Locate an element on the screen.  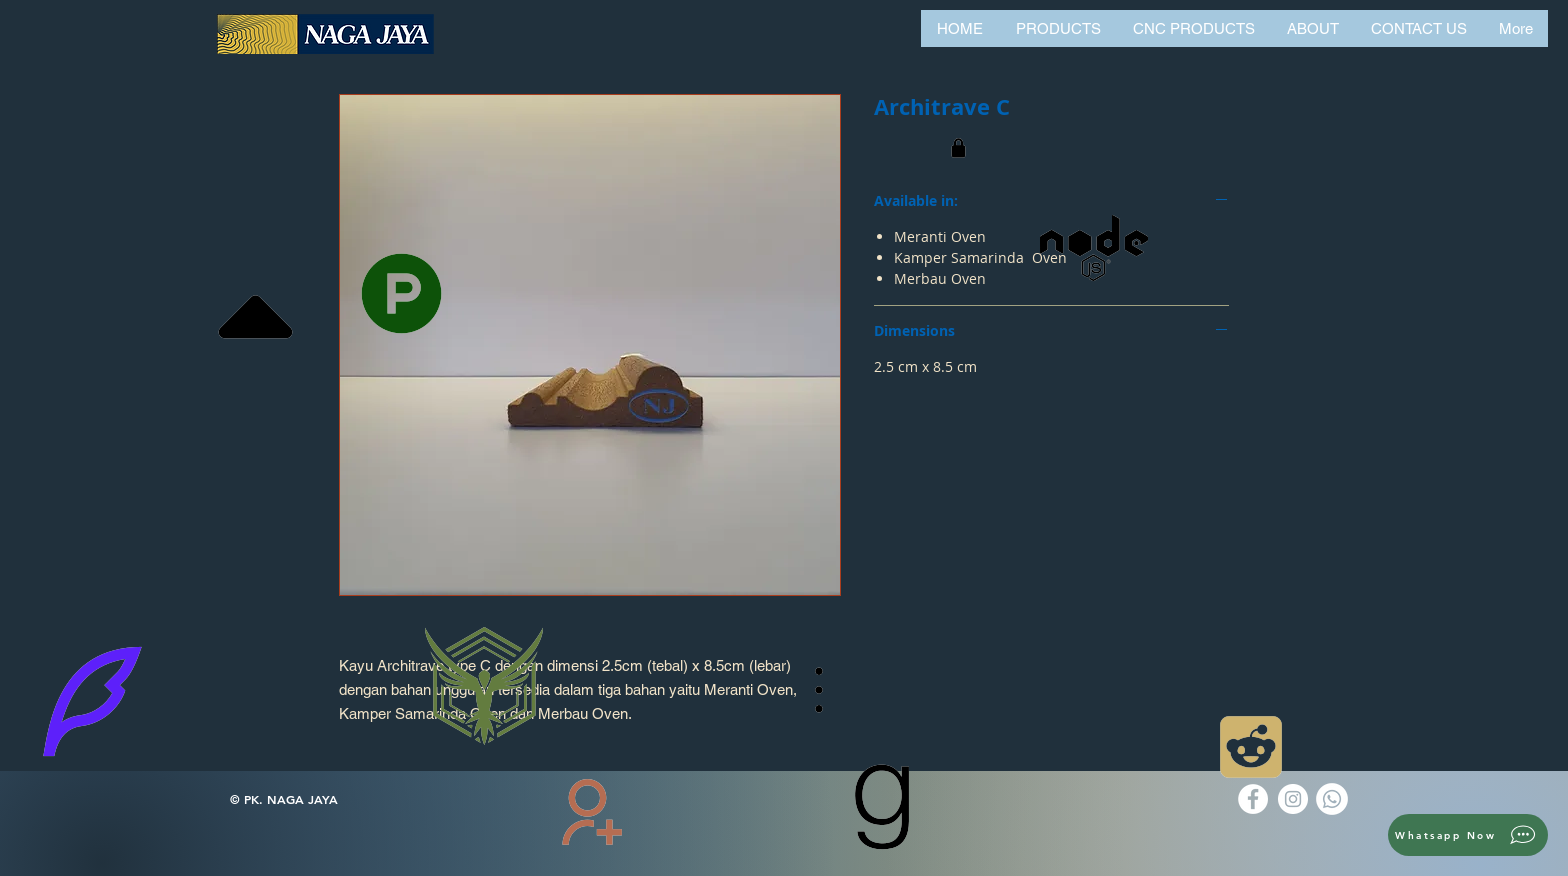
compose or write a new document is located at coordinates (92, 701).